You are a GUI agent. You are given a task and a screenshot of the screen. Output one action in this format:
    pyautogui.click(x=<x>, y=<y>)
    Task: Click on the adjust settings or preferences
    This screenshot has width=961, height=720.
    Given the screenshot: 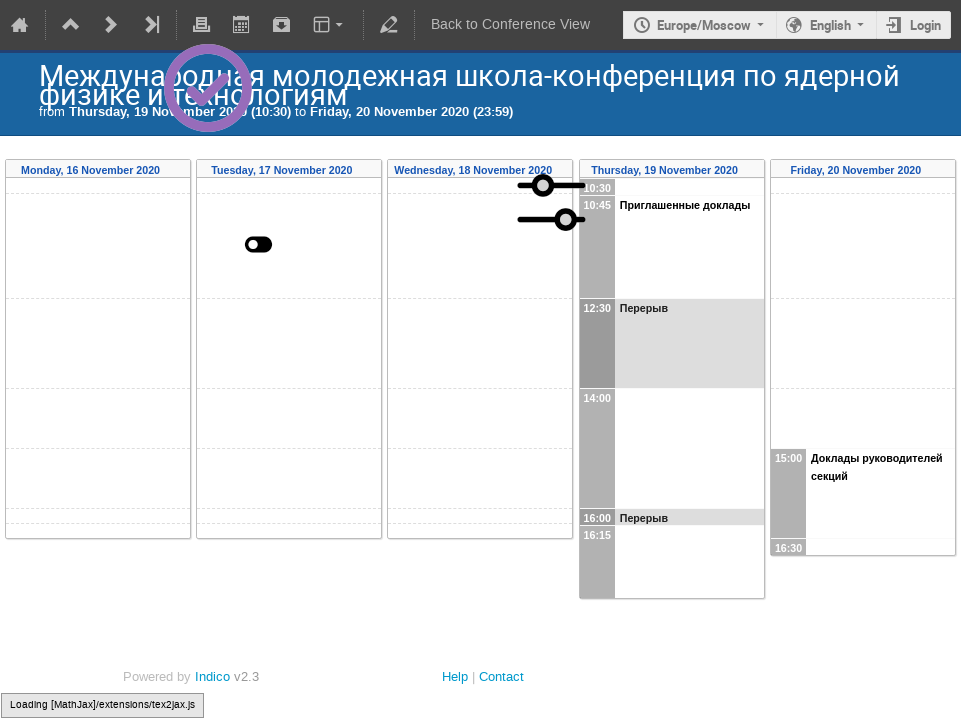 What is the action you would take?
    pyautogui.click(x=551, y=202)
    